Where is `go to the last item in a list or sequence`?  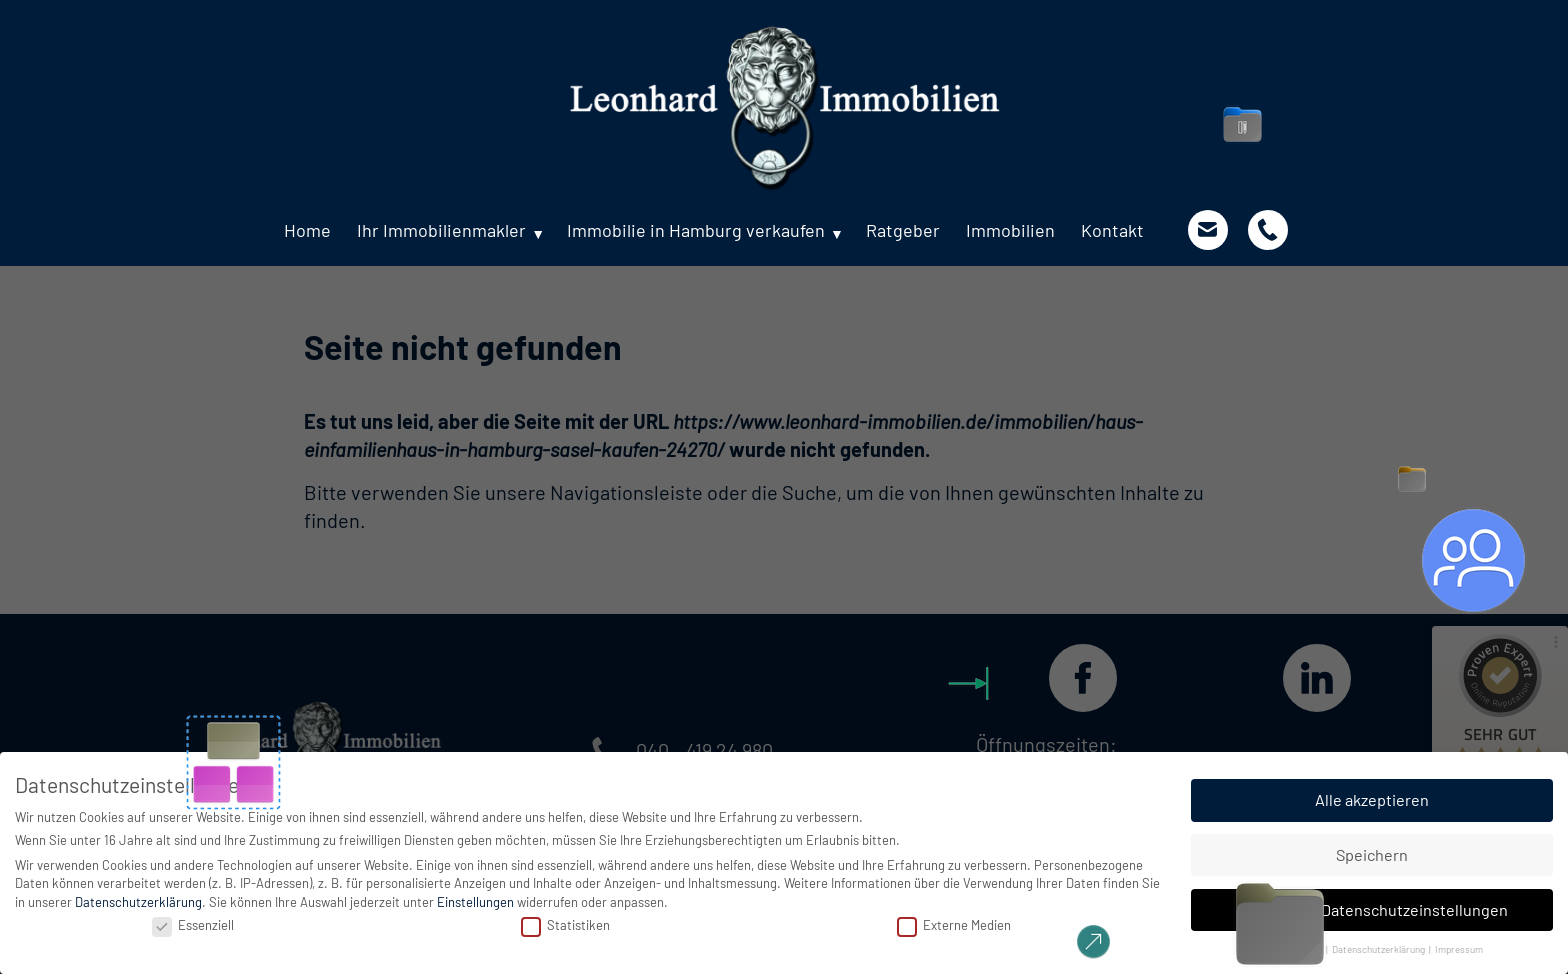
go to the last item in a list or sequence is located at coordinates (968, 683).